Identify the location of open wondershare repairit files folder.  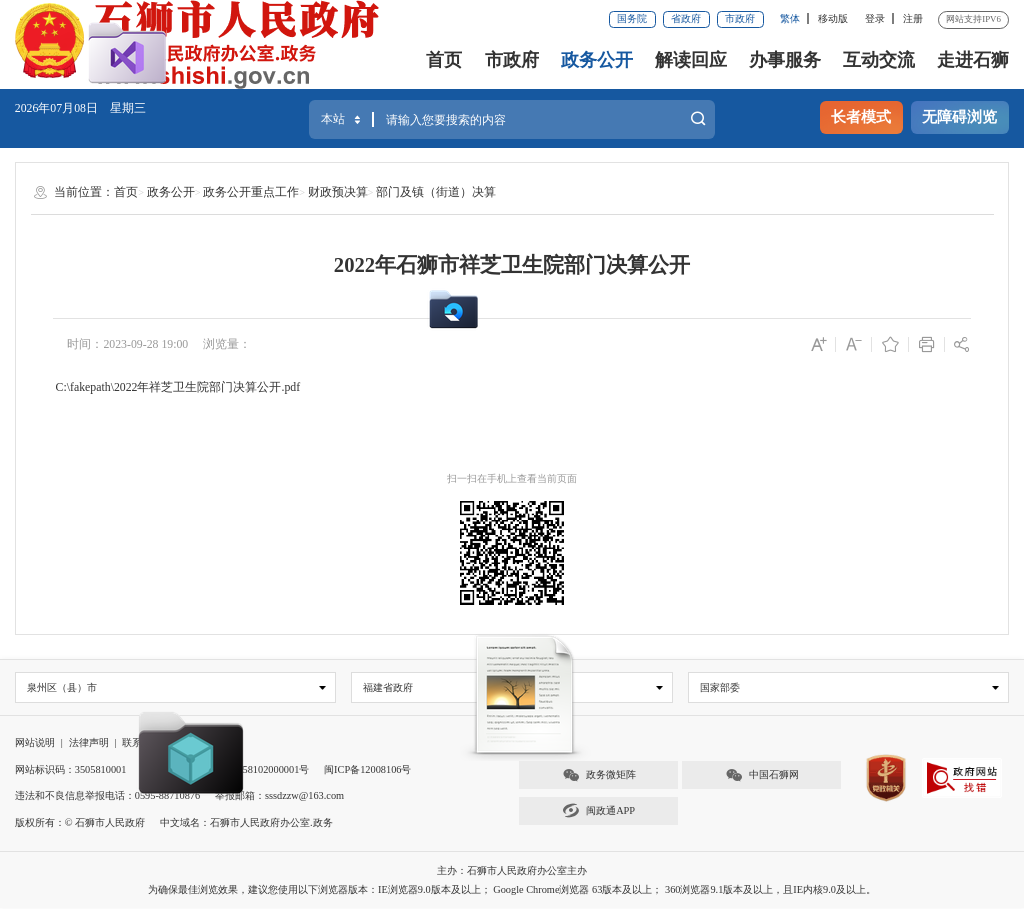
(453, 310).